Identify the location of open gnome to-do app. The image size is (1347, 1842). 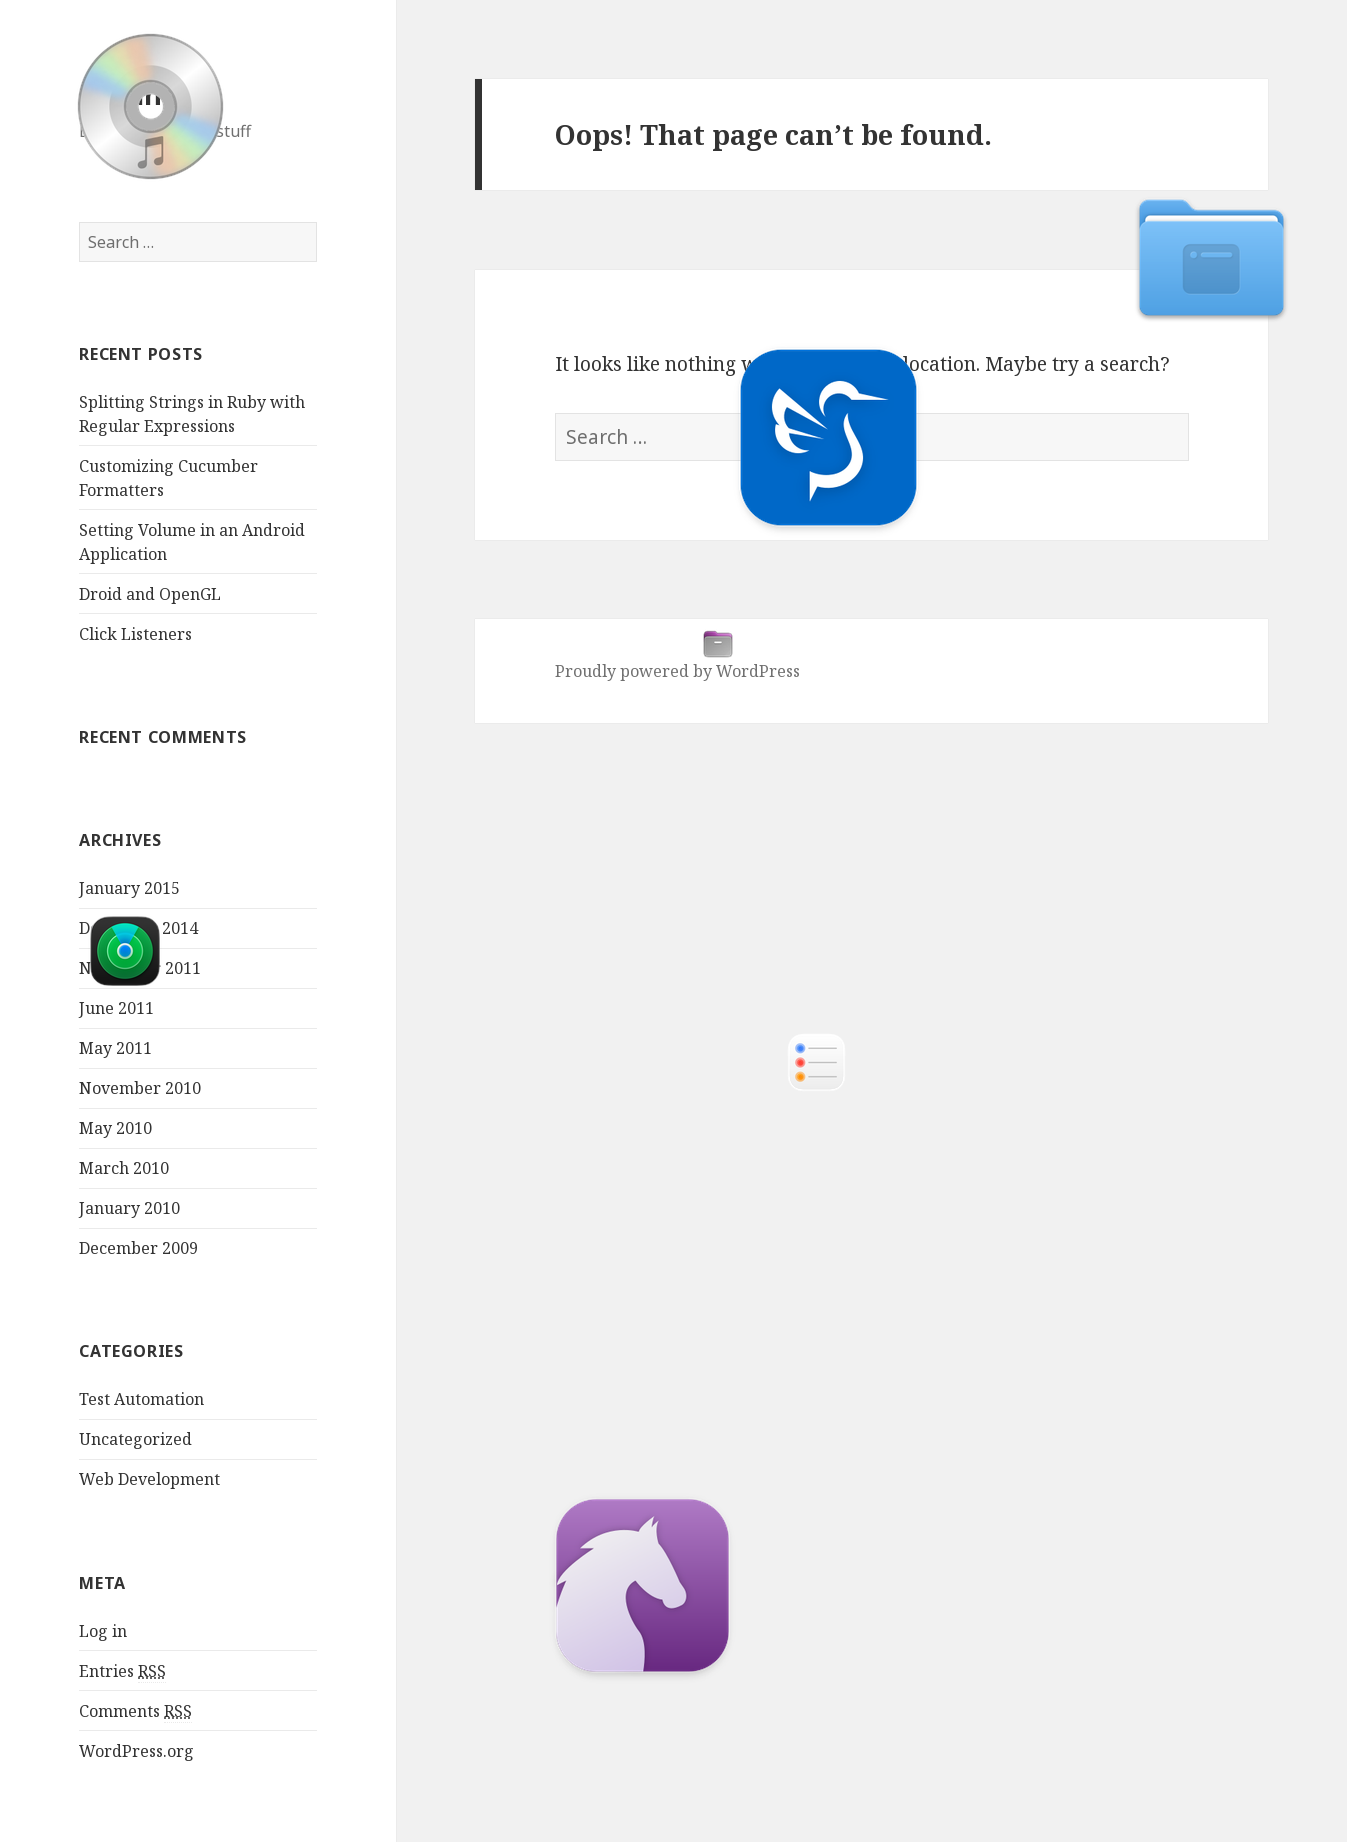
(816, 1062).